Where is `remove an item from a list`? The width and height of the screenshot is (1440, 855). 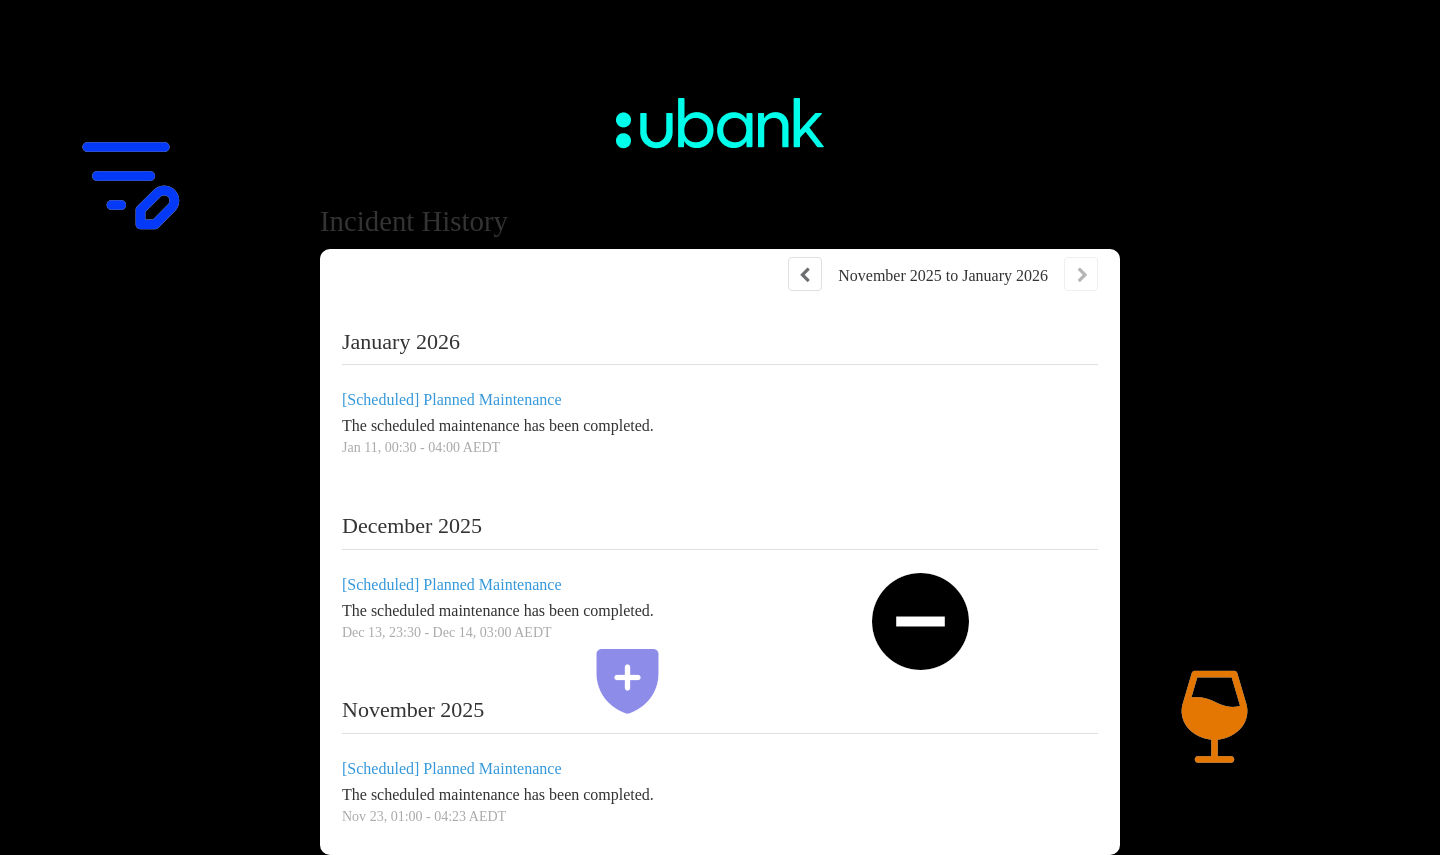
remove an item from a list is located at coordinates (920, 621).